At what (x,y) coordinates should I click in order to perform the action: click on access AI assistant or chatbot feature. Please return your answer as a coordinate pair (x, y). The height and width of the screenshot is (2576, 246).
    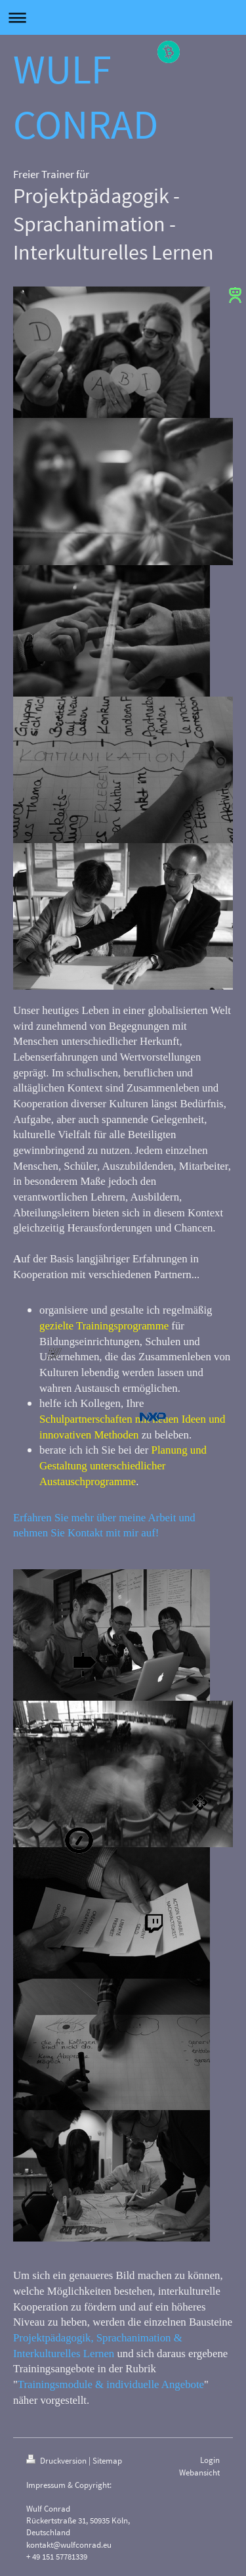
    Looking at the image, I should click on (235, 295).